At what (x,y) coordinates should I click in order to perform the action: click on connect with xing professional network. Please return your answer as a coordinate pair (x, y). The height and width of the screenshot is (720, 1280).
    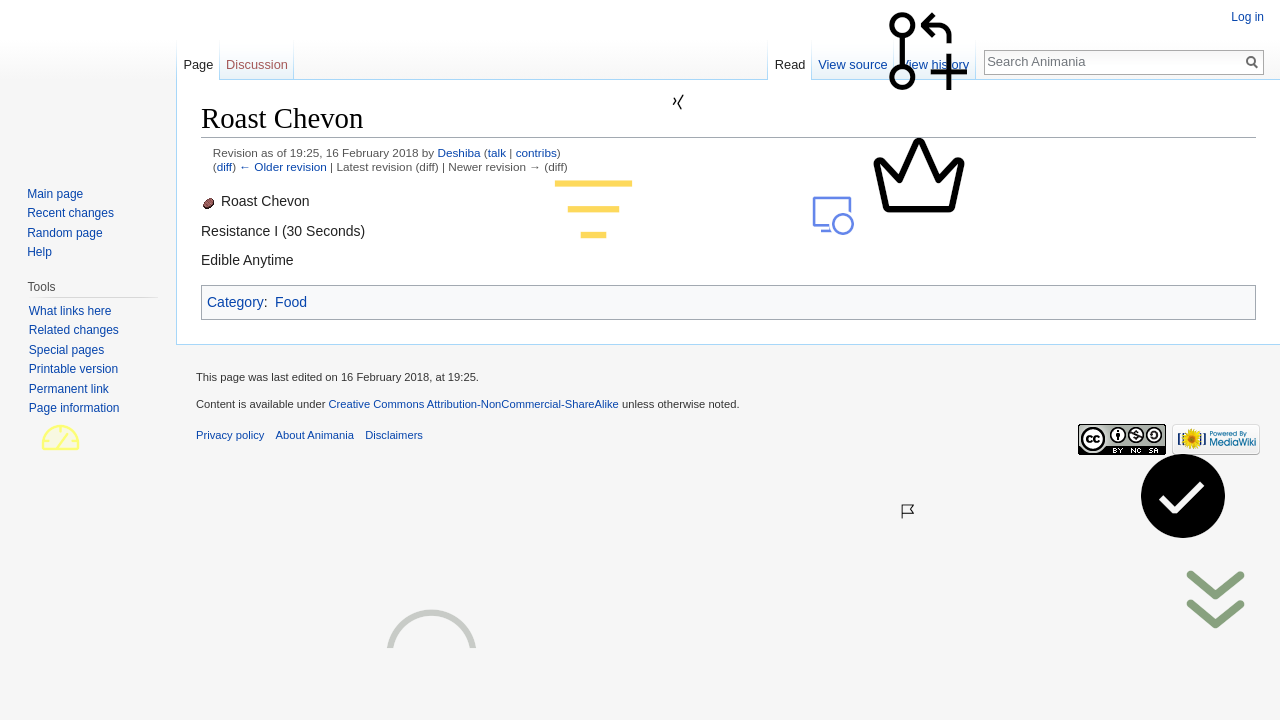
    Looking at the image, I should click on (678, 102).